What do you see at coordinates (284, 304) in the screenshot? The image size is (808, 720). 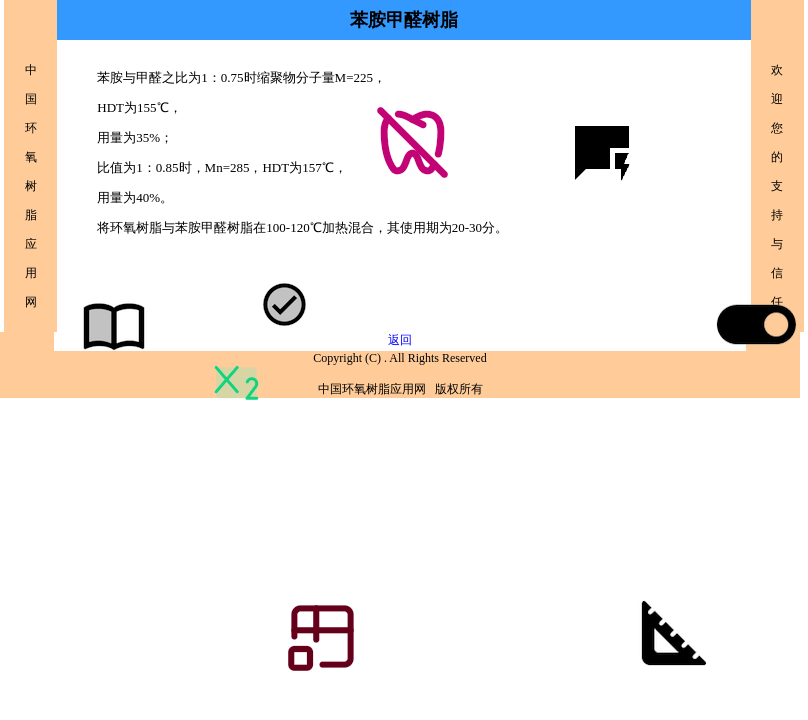 I see `indicates task or action completed successfully` at bounding box center [284, 304].